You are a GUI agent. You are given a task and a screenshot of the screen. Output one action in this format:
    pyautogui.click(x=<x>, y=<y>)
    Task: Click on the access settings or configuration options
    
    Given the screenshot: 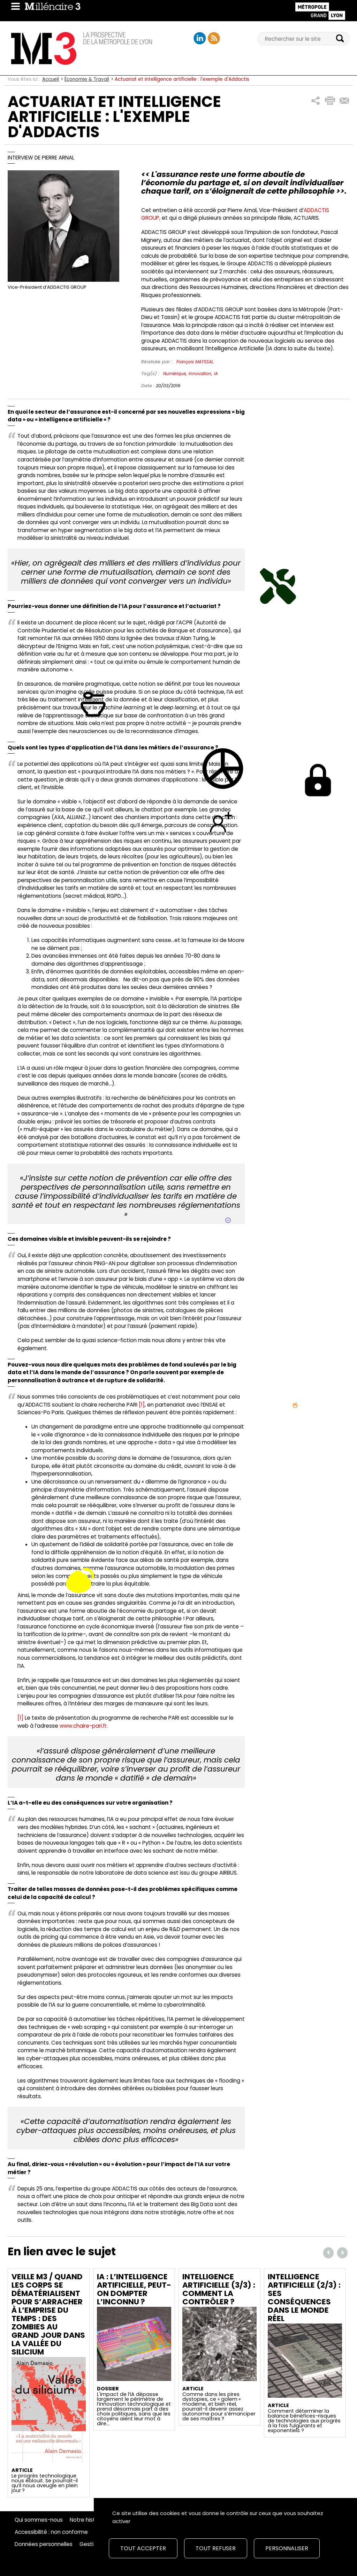 What is the action you would take?
    pyautogui.click(x=278, y=586)
    